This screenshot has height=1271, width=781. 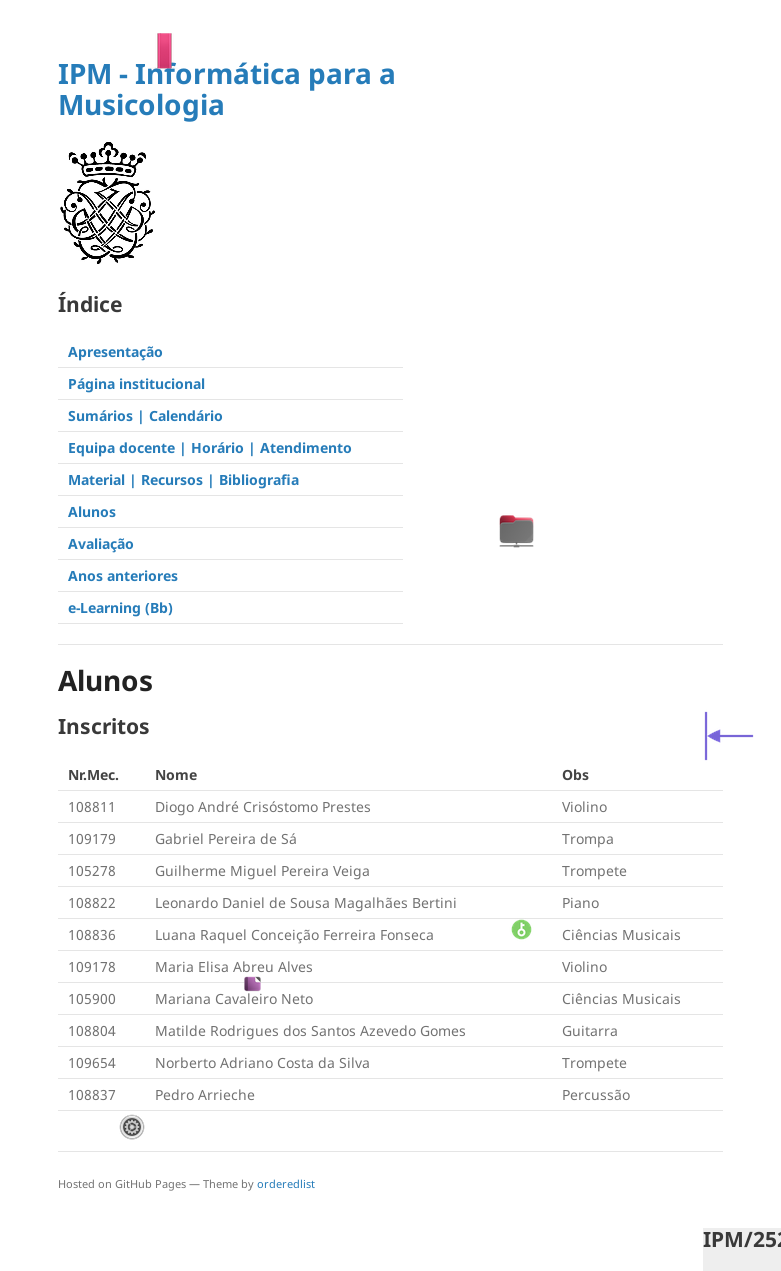 What do you see at coordinates (164, 51) in the screenshot?
I see `iPod nano device connected` at bounding box center [164, 51].